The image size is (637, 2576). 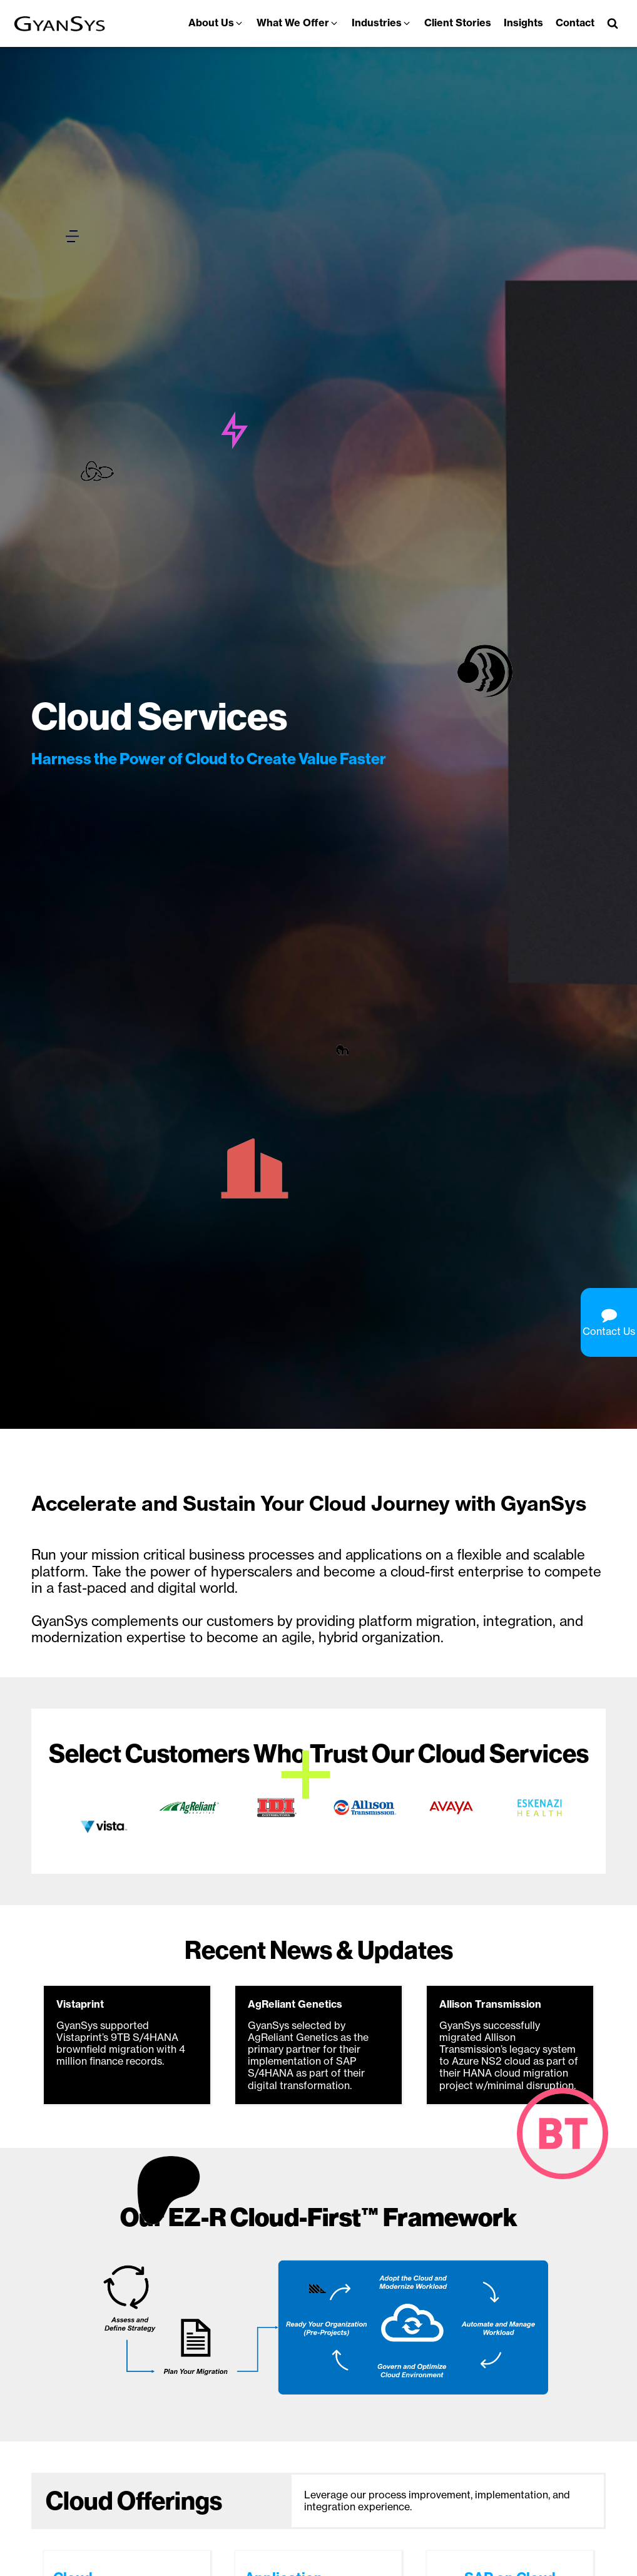 I want to click on redux-saga library logo, so click(x=97, y=471).